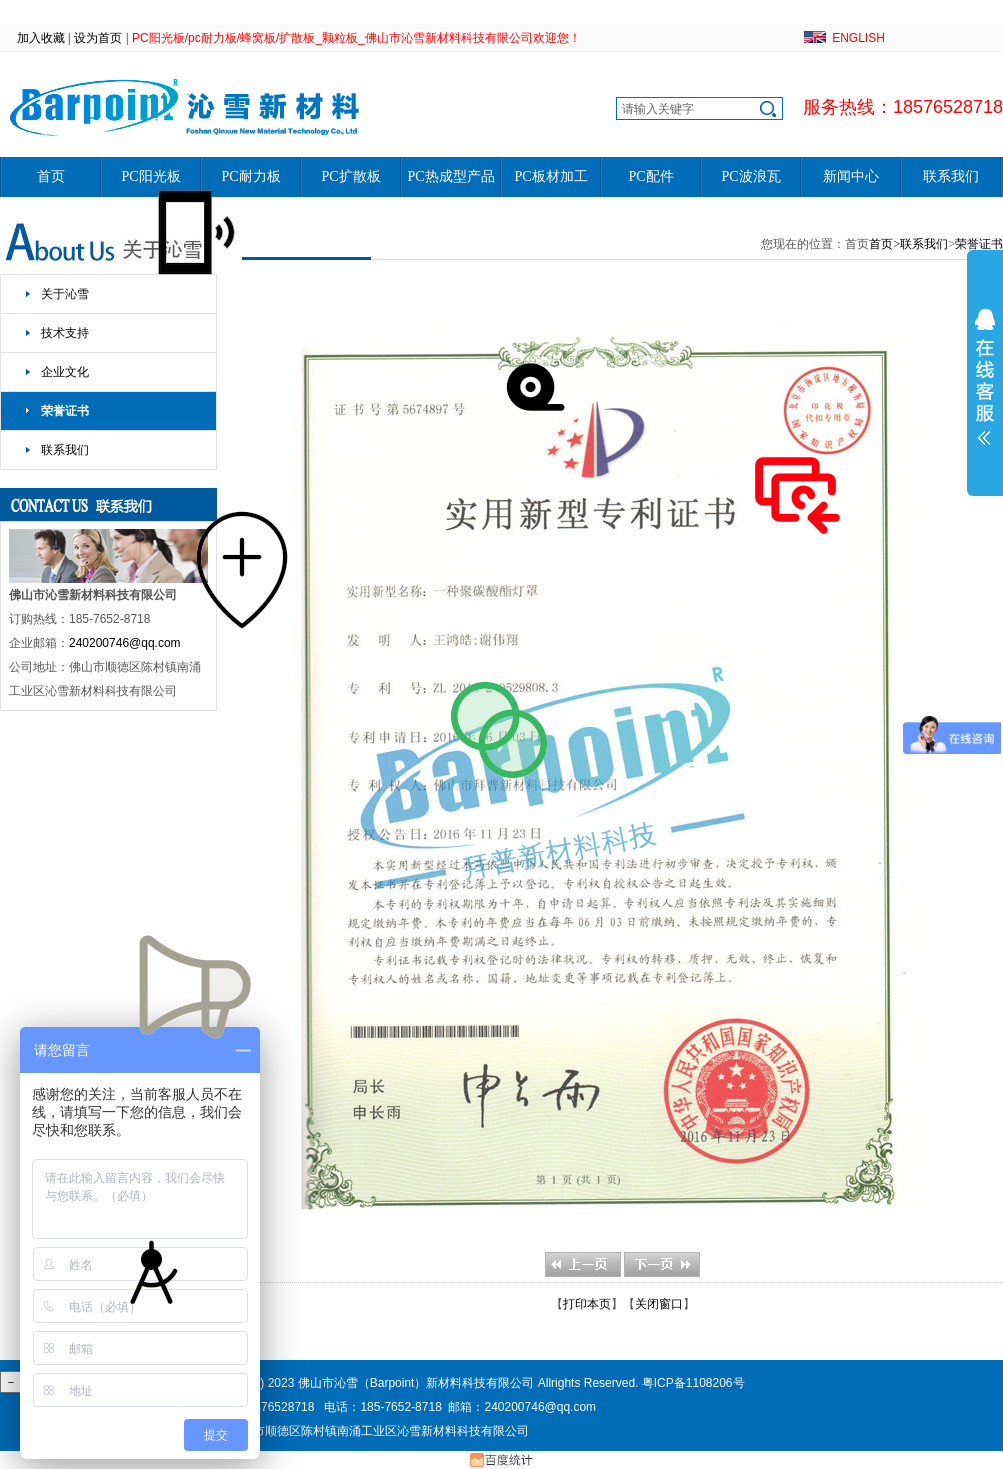 The width and height of the screenshot is (1003, 1469). Describe the element at coordinates (534, 387) in the screenshot. I see `access tape or recording tools` at that location.